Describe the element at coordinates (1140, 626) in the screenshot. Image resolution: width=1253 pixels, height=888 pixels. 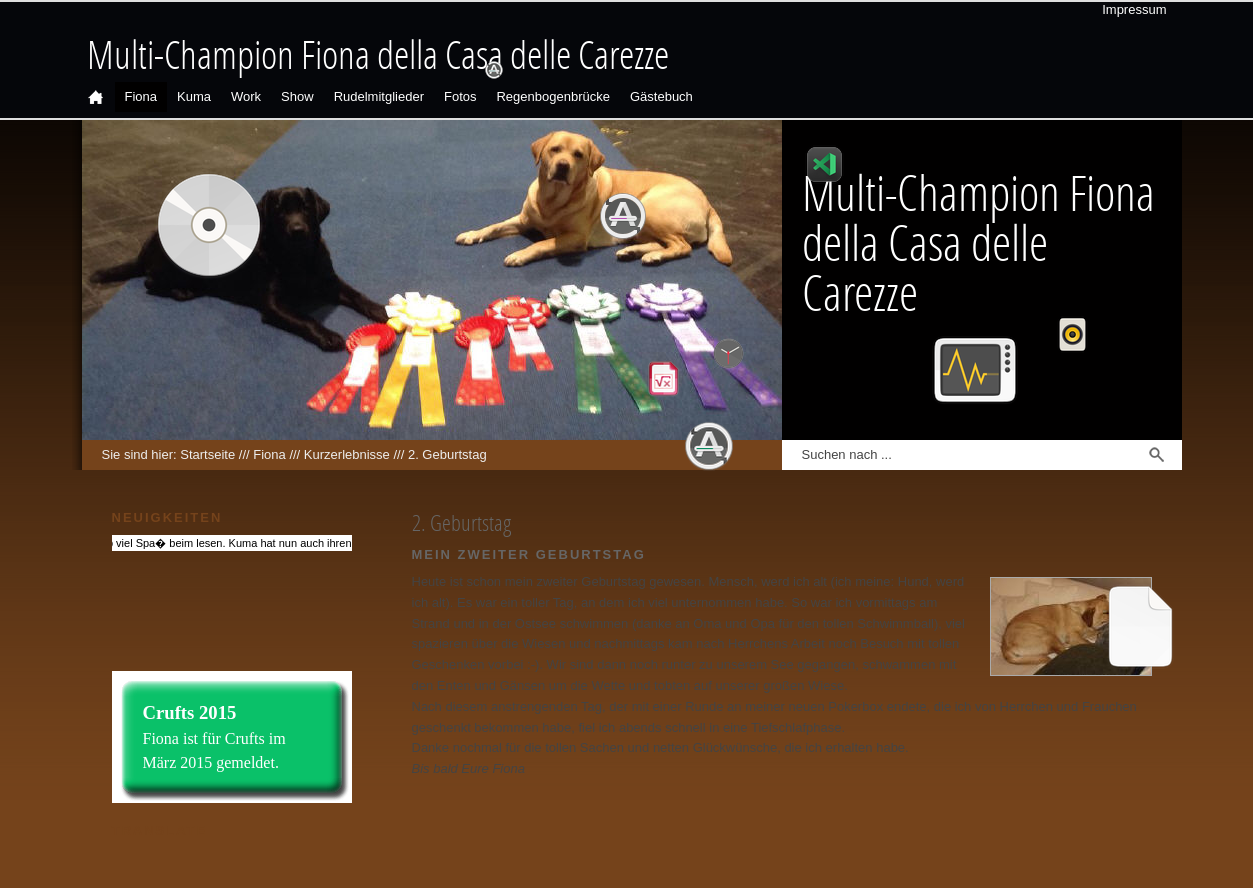
I see `preview a text file before opening` at that location.